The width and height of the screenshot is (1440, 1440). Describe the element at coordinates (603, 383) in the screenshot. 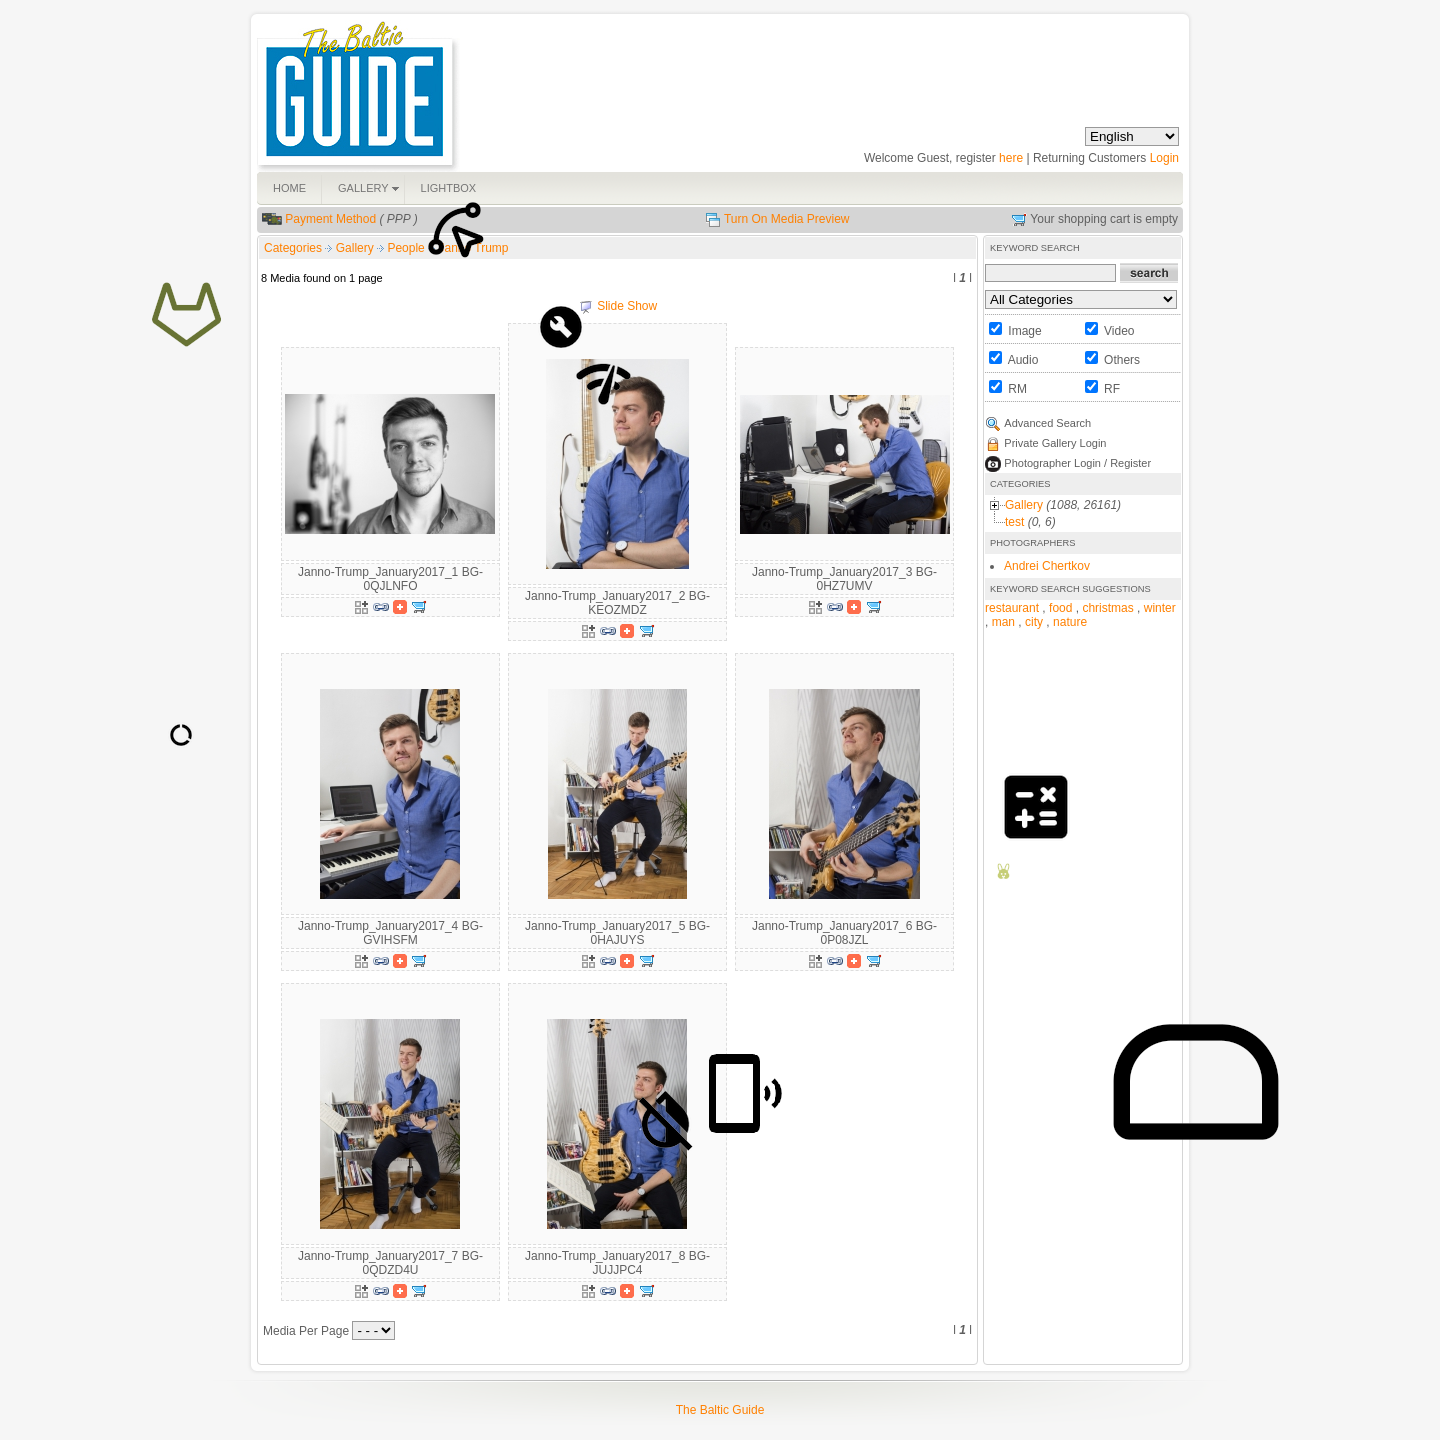

I see `check network connection status` at that location.